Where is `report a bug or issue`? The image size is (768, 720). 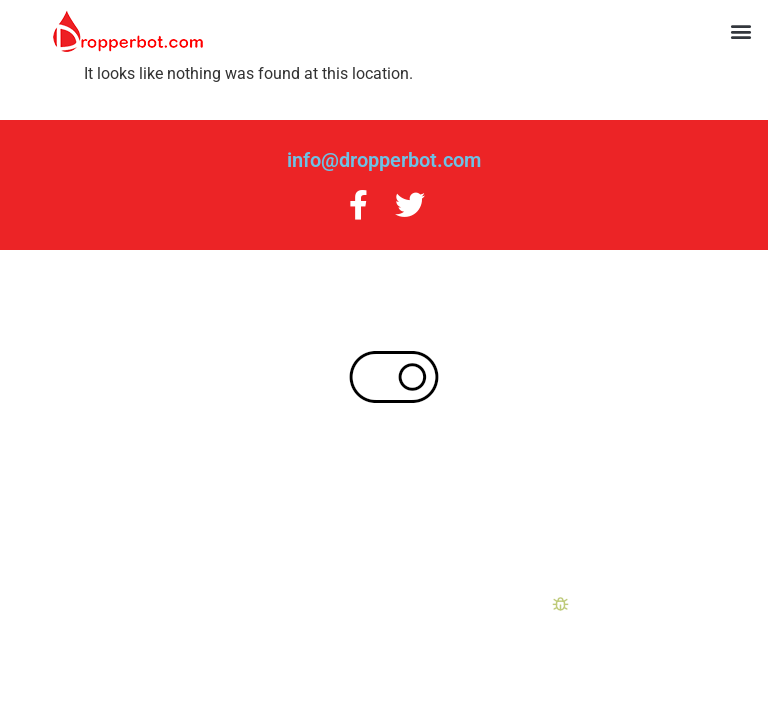 report a bug or issue is located at coordinates (560, 603).